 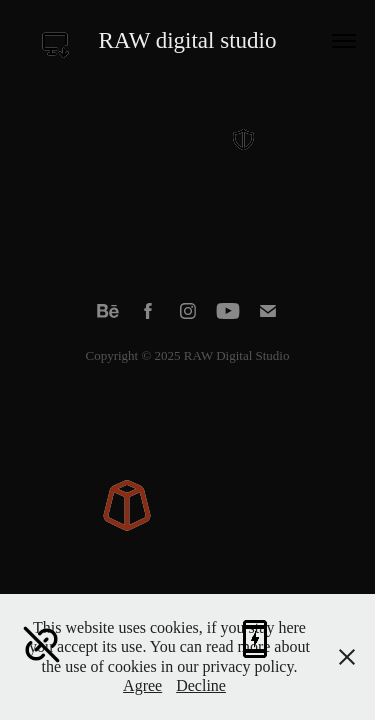 I want to click on unlink or disconnect a linked item, so click(x=41, y=644).